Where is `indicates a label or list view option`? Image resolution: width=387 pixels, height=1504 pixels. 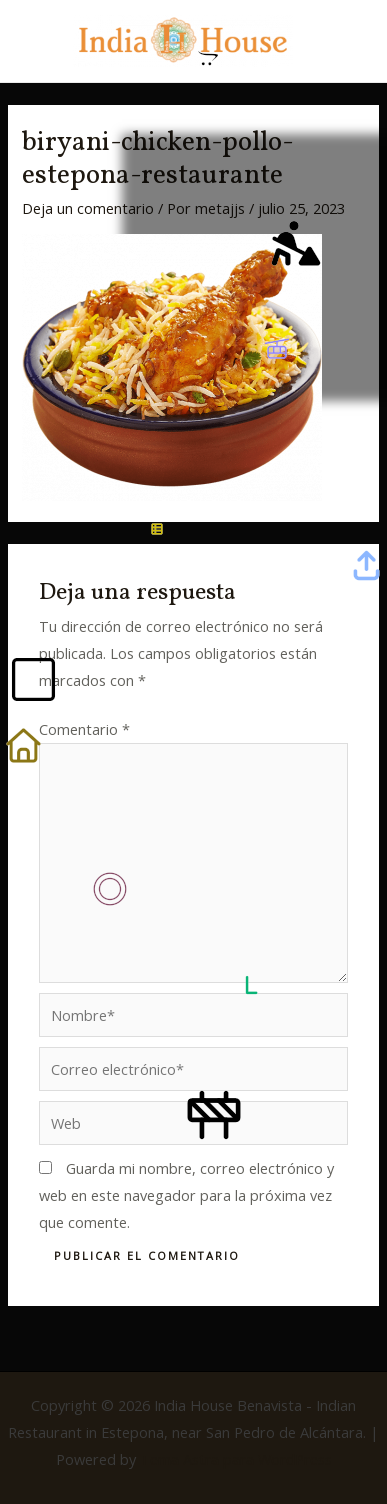 indicates a label or list view option is located at coordinates (251, 985).